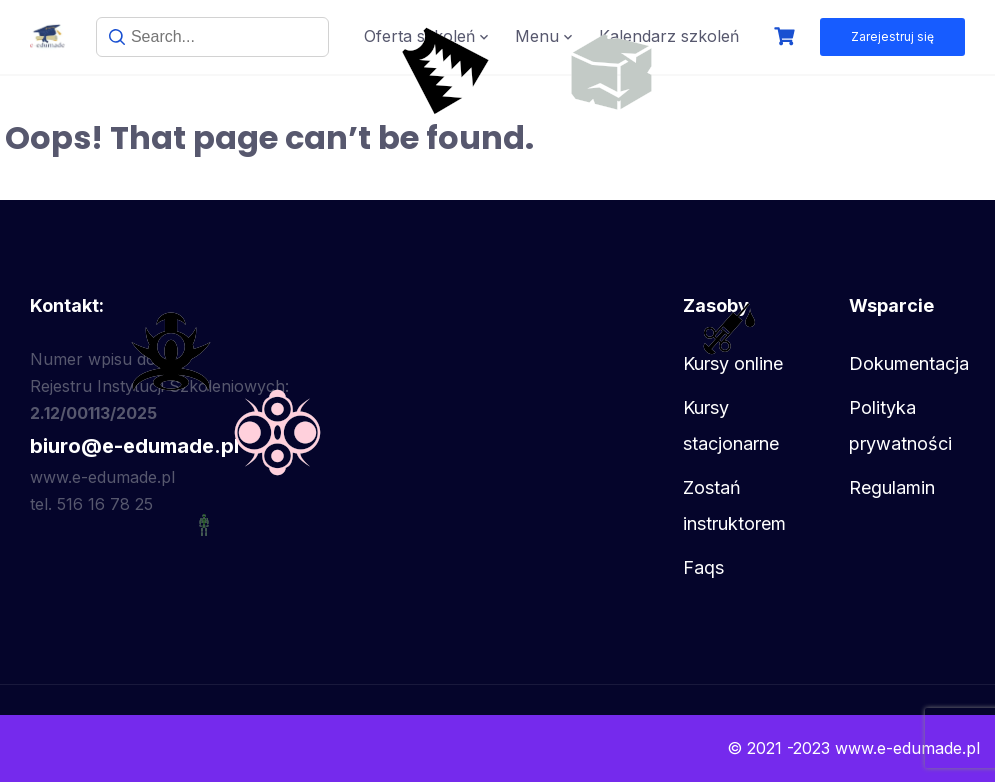 This screenshot has height=782, width=995. I want to click on attach or clip items together, so click(445, 71).